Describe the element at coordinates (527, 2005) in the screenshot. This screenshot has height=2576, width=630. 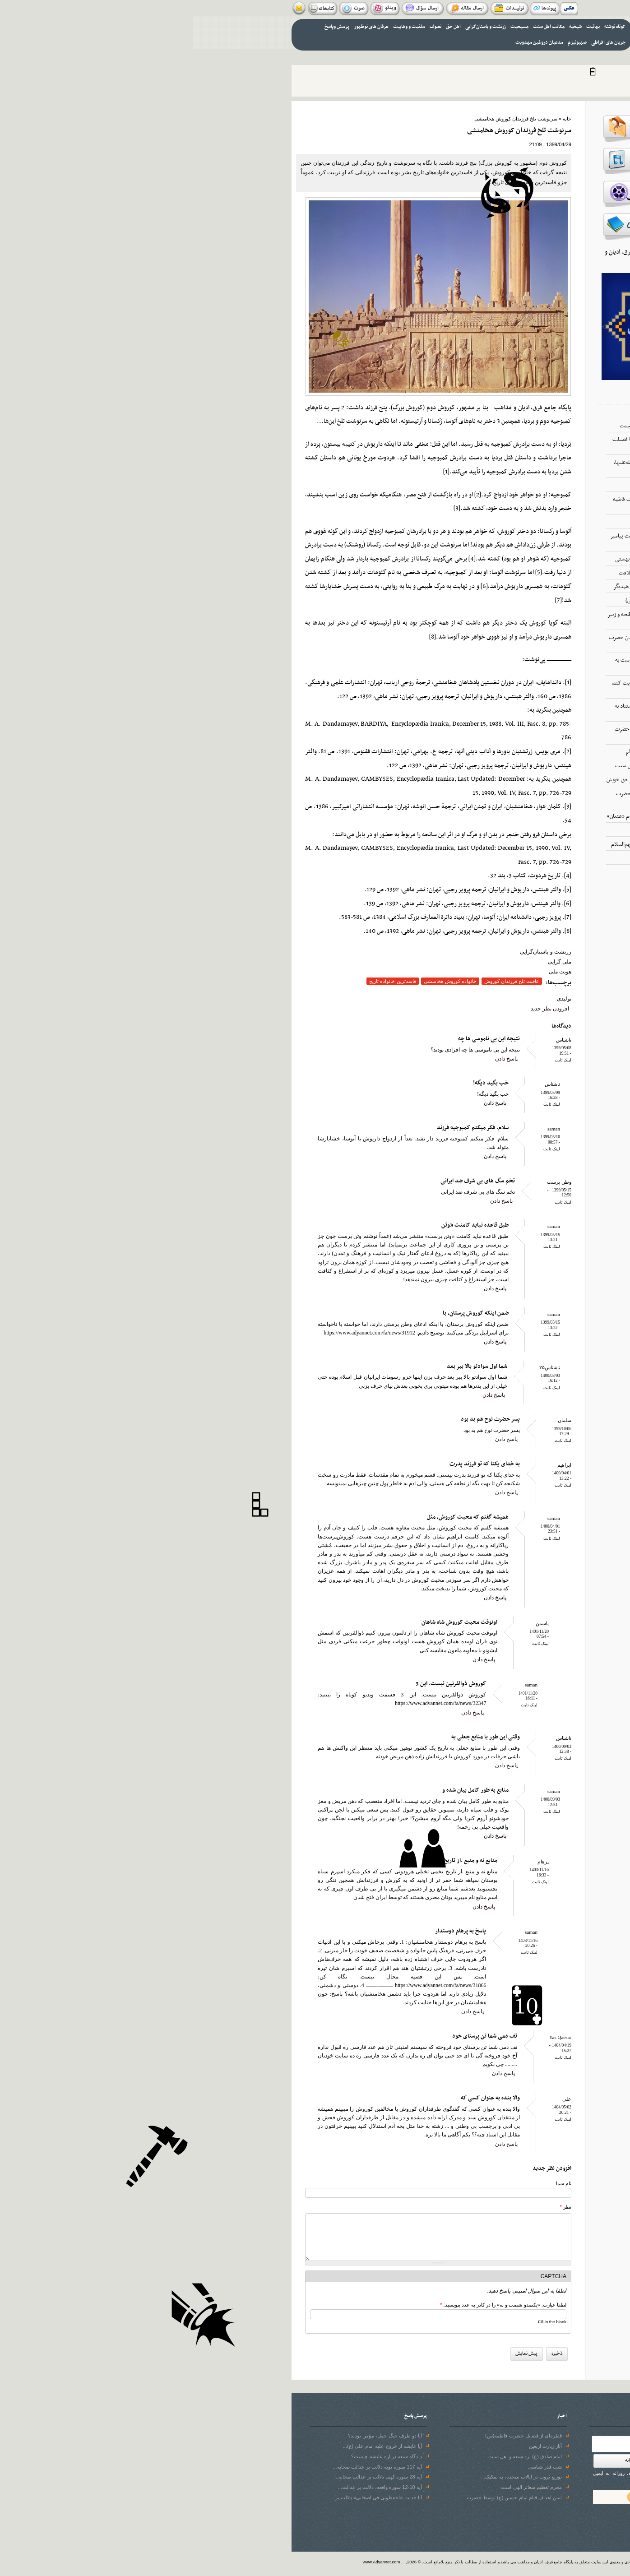
I see `ten of clubs playing card` at that location.